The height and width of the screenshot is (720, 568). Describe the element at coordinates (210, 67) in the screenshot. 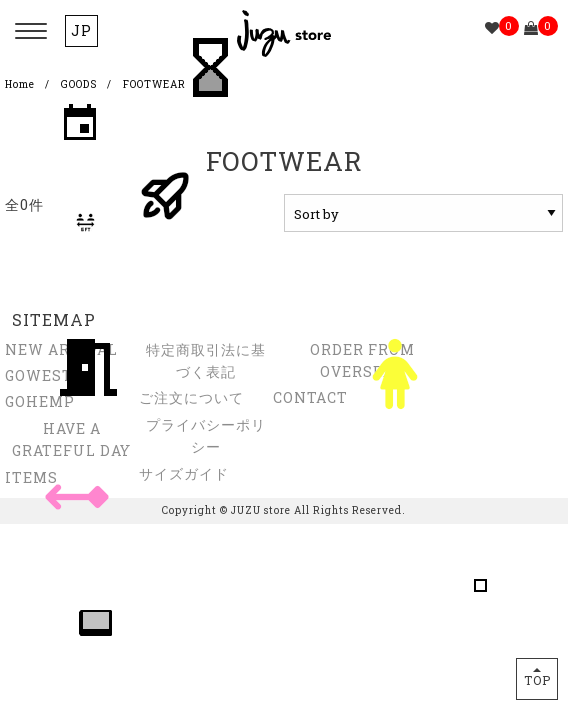

I see `indicates time is running out or nearing completion` at that location.